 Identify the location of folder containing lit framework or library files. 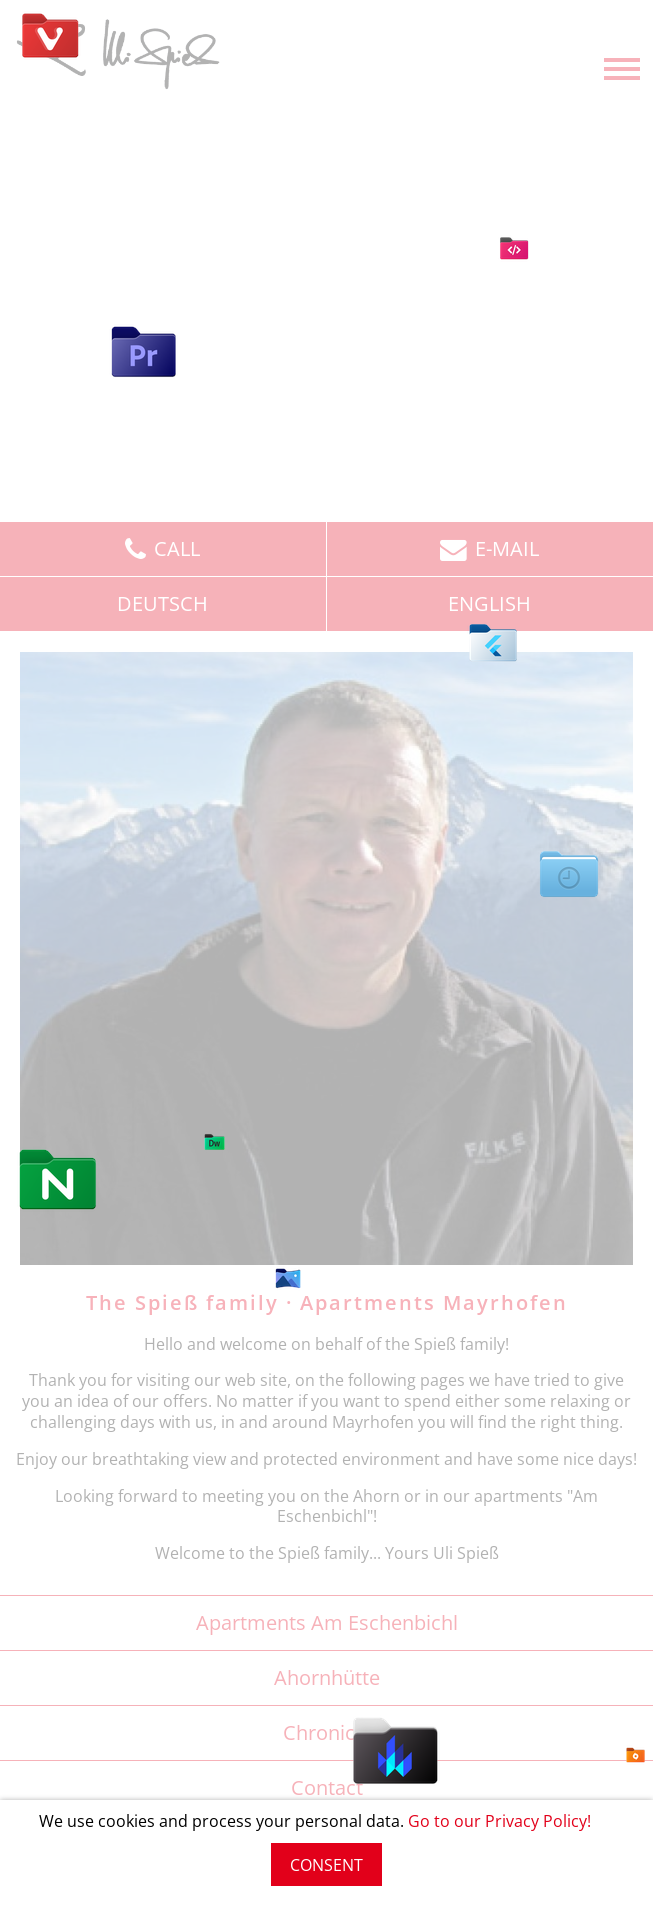
(395, 1753).